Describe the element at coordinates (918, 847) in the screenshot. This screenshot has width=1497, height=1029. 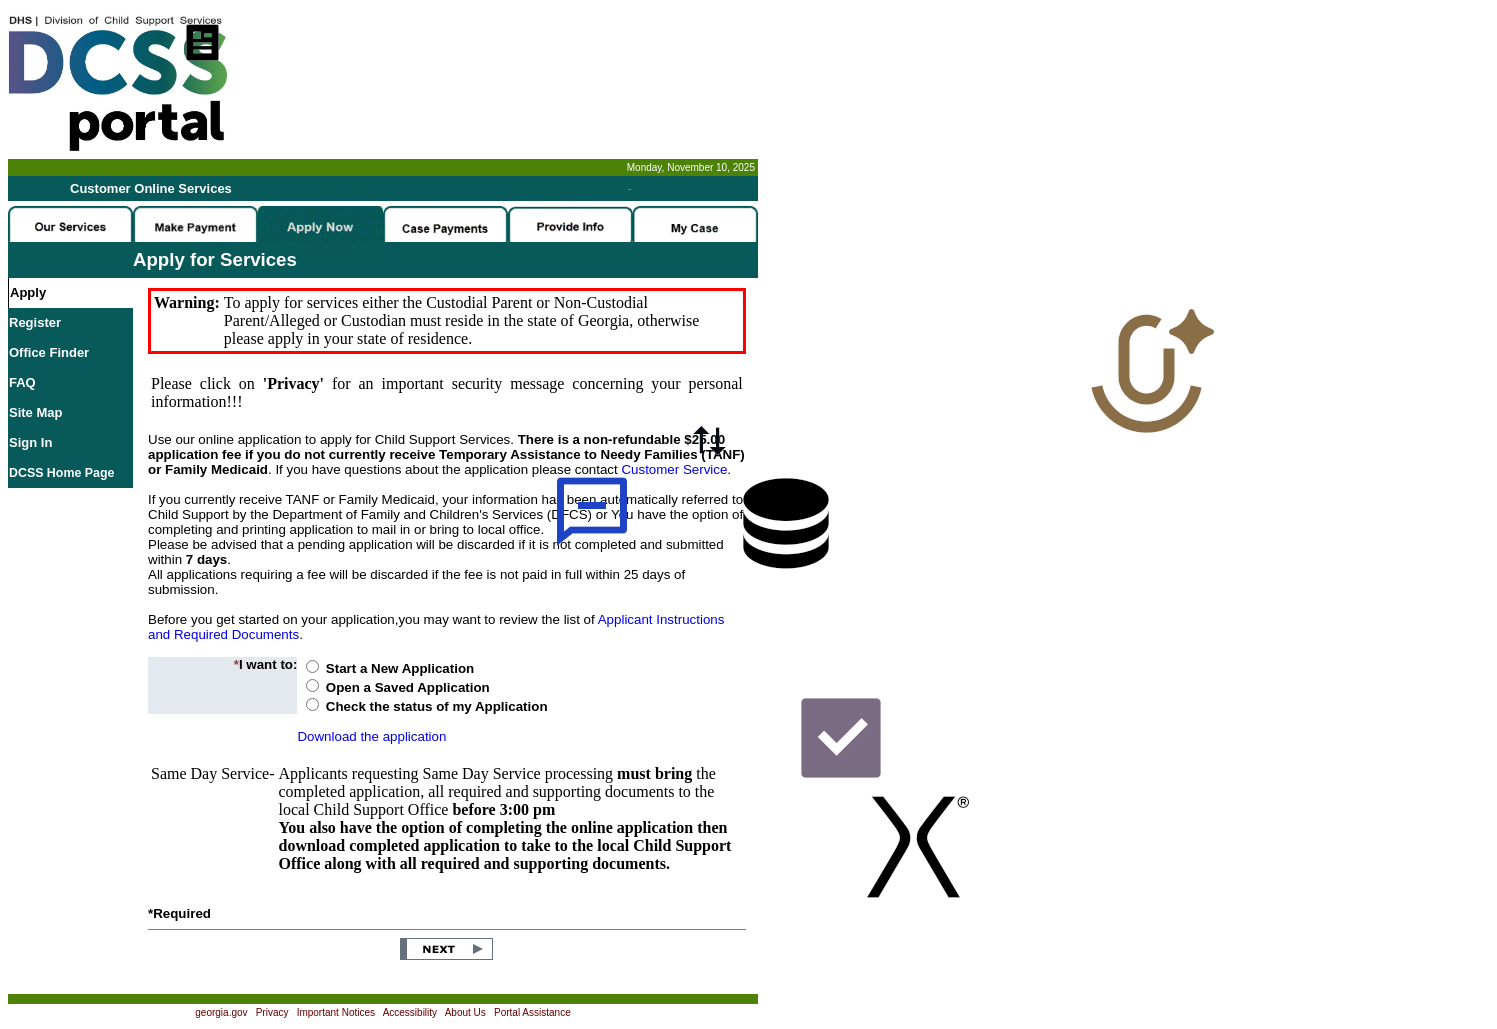
I see `chemex brand logo` at that location.